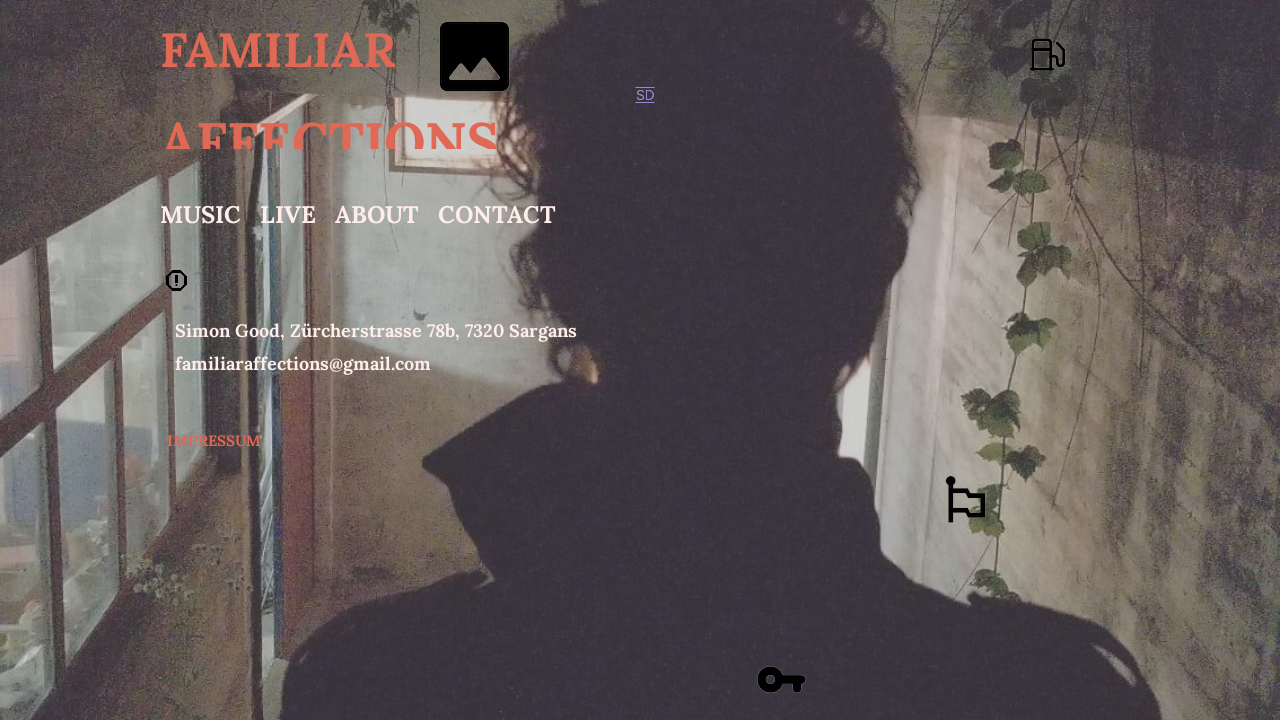 This screenshot has width=1280, height=720. What do you see at coordinates (645, 95) in the screenshot?
I see `indicates standard definition video quality` at bounding box center [645, 95].